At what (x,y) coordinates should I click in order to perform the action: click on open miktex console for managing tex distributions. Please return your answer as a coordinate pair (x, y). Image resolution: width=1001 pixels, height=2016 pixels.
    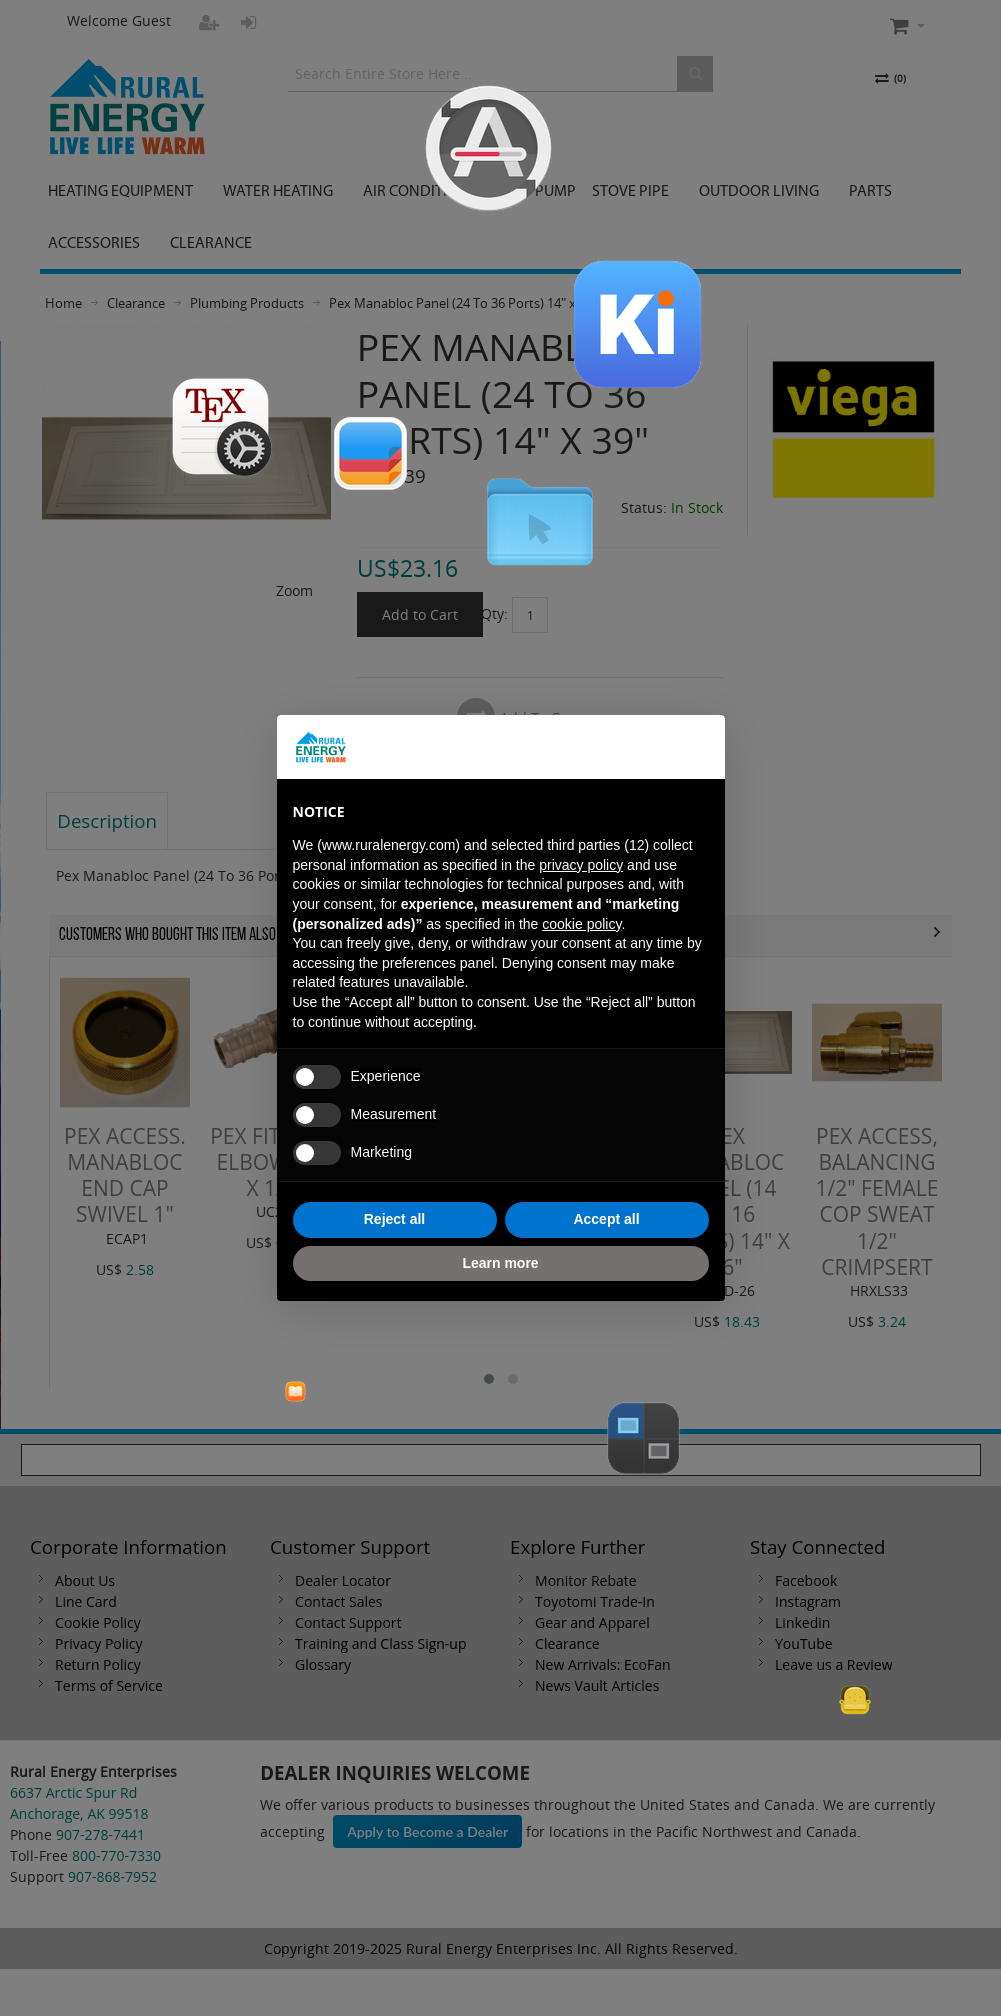
    Looking at the image, I should click on (220, 426).